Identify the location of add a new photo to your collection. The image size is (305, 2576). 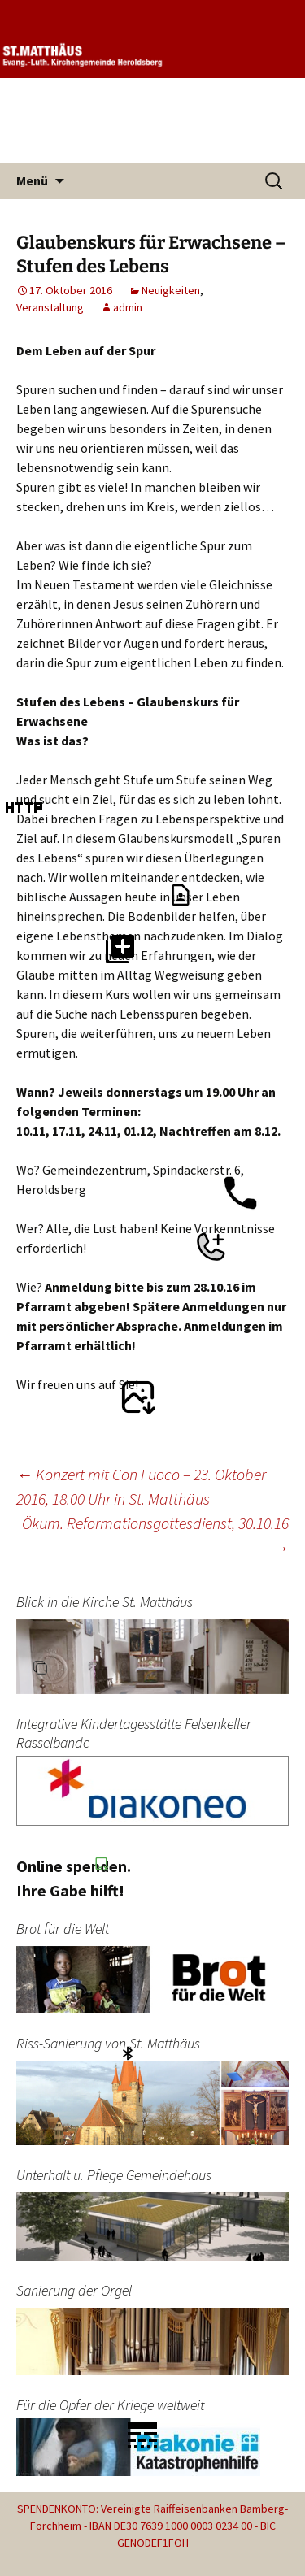
(120, 949).